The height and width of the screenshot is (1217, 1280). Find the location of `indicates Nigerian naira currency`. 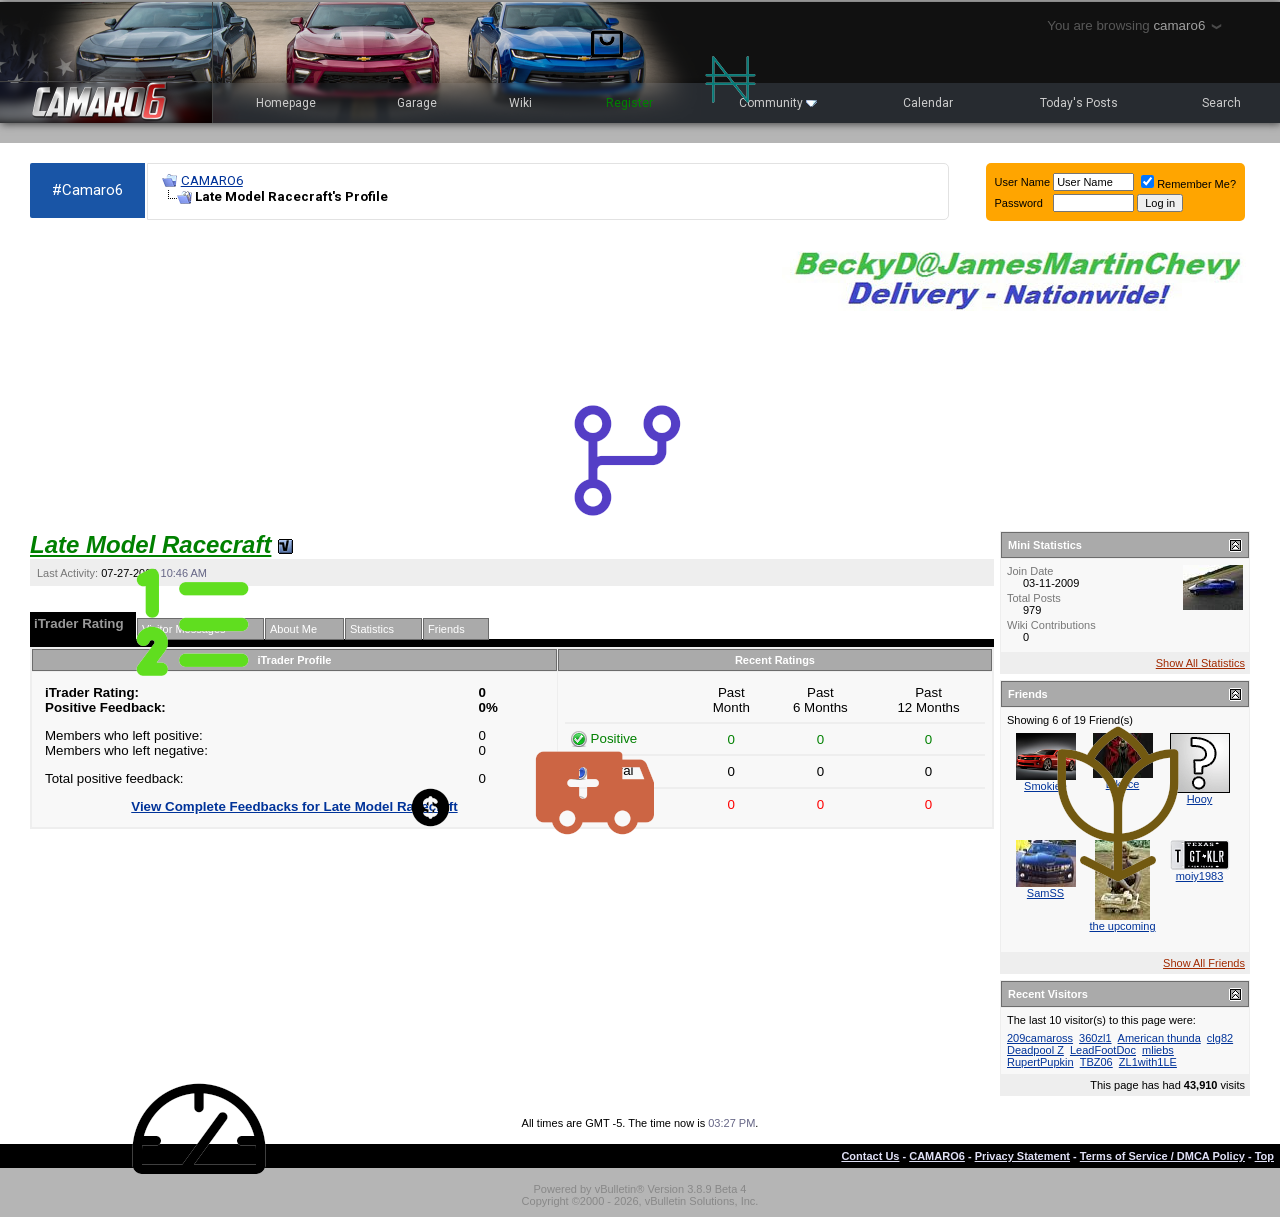

indicates Nigerian naira currency is located at coordinates (730, 79).